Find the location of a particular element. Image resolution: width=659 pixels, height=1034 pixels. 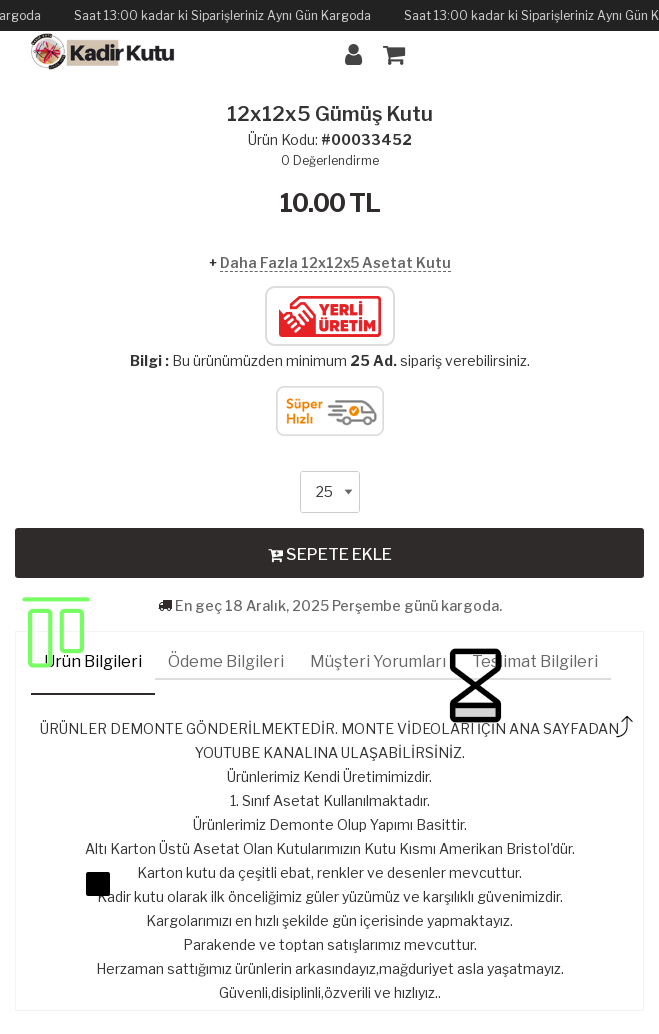

align selected elements to the top is located at coordinates (56, 631).